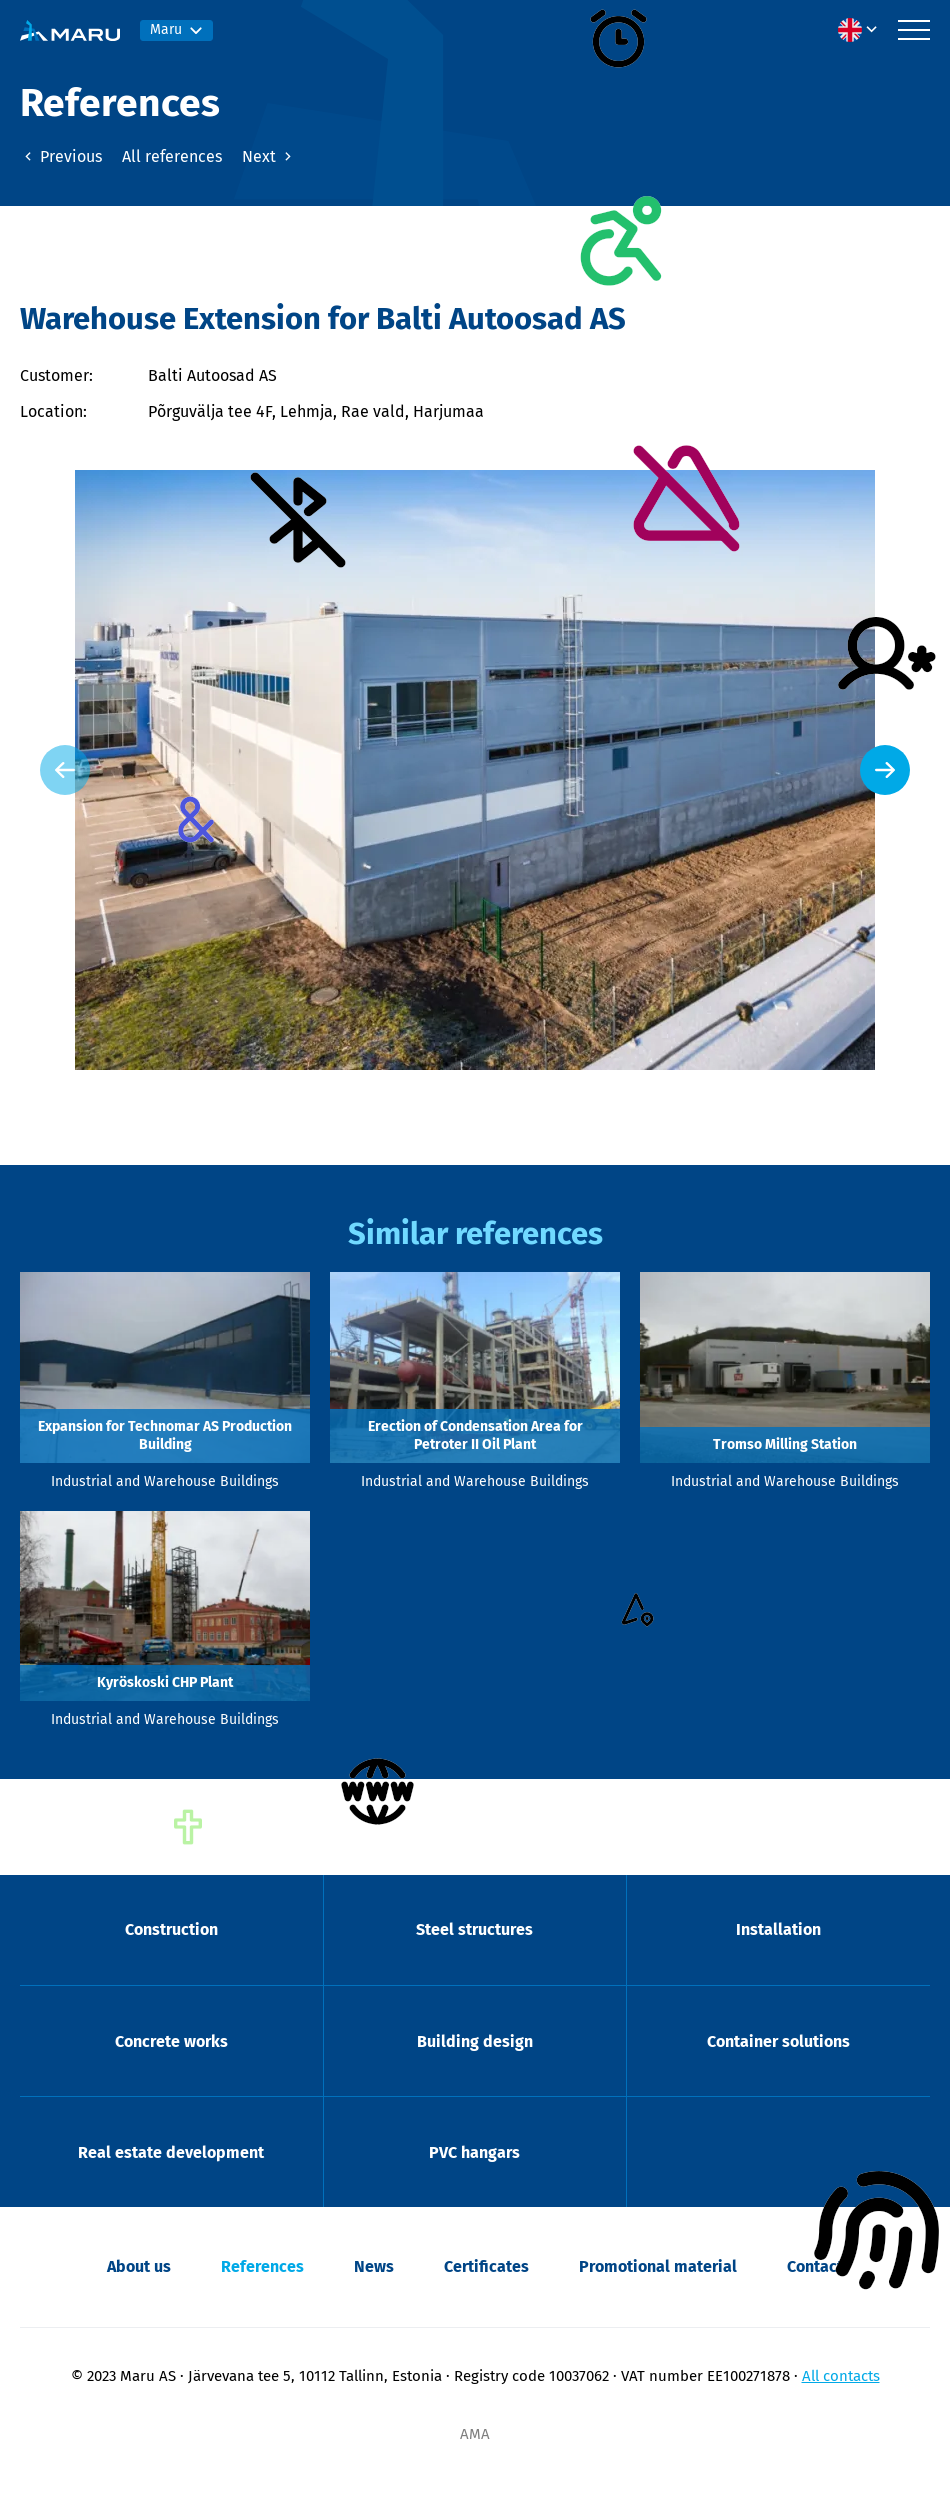 The width and height of the screenshot is (950, 2511). I want to click on do not bleach - laundry care instruction, so click(686, 498).